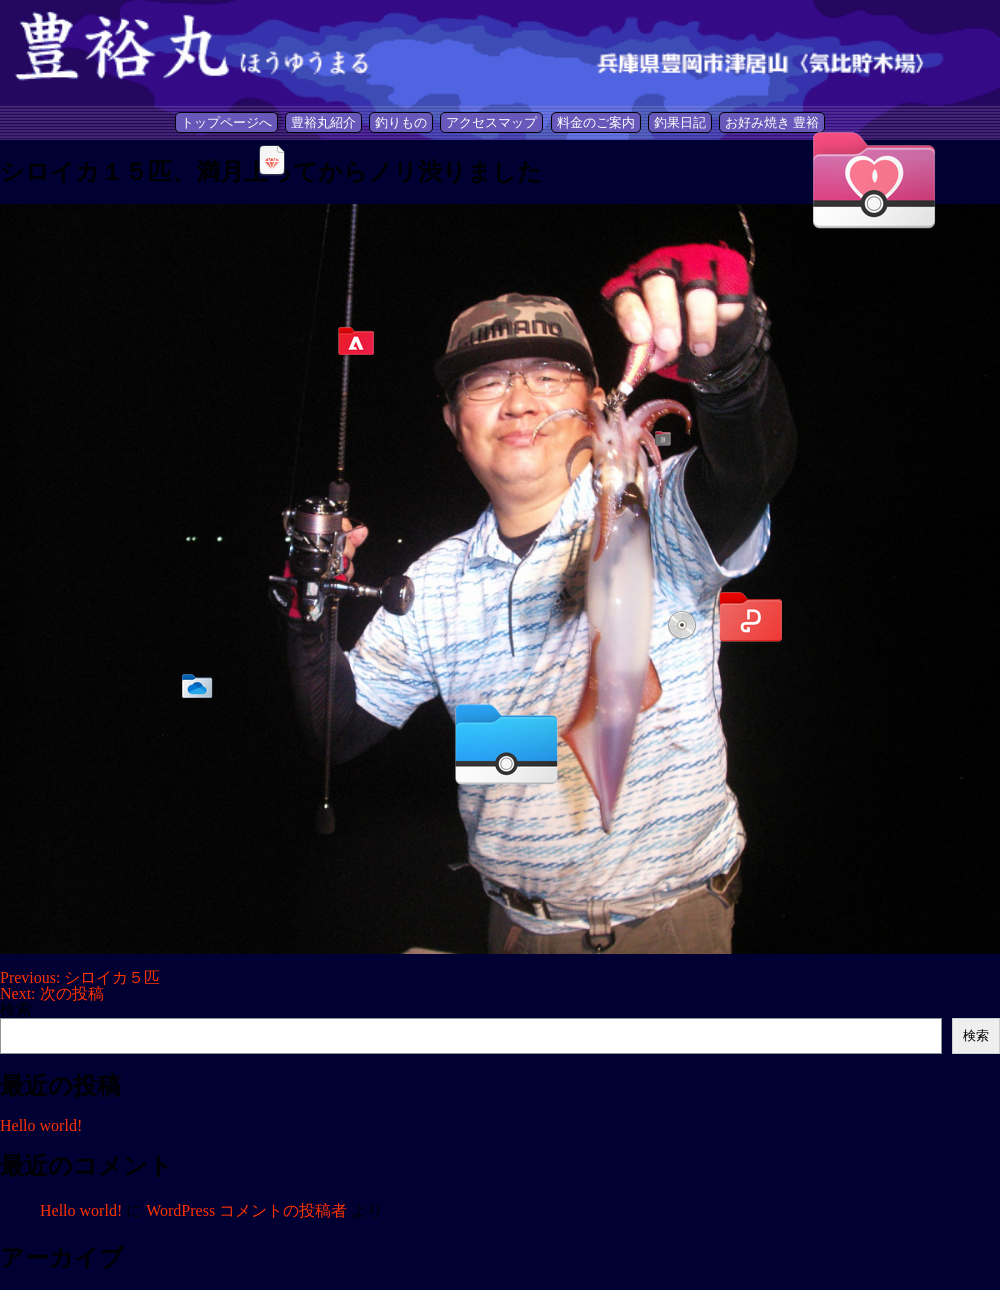 The width and height of the screenshot is (1000, 1290). What do you see at coordinates (663, 438) in the screenshot?
I see `open templates folder` at bounding box center [663, 438].